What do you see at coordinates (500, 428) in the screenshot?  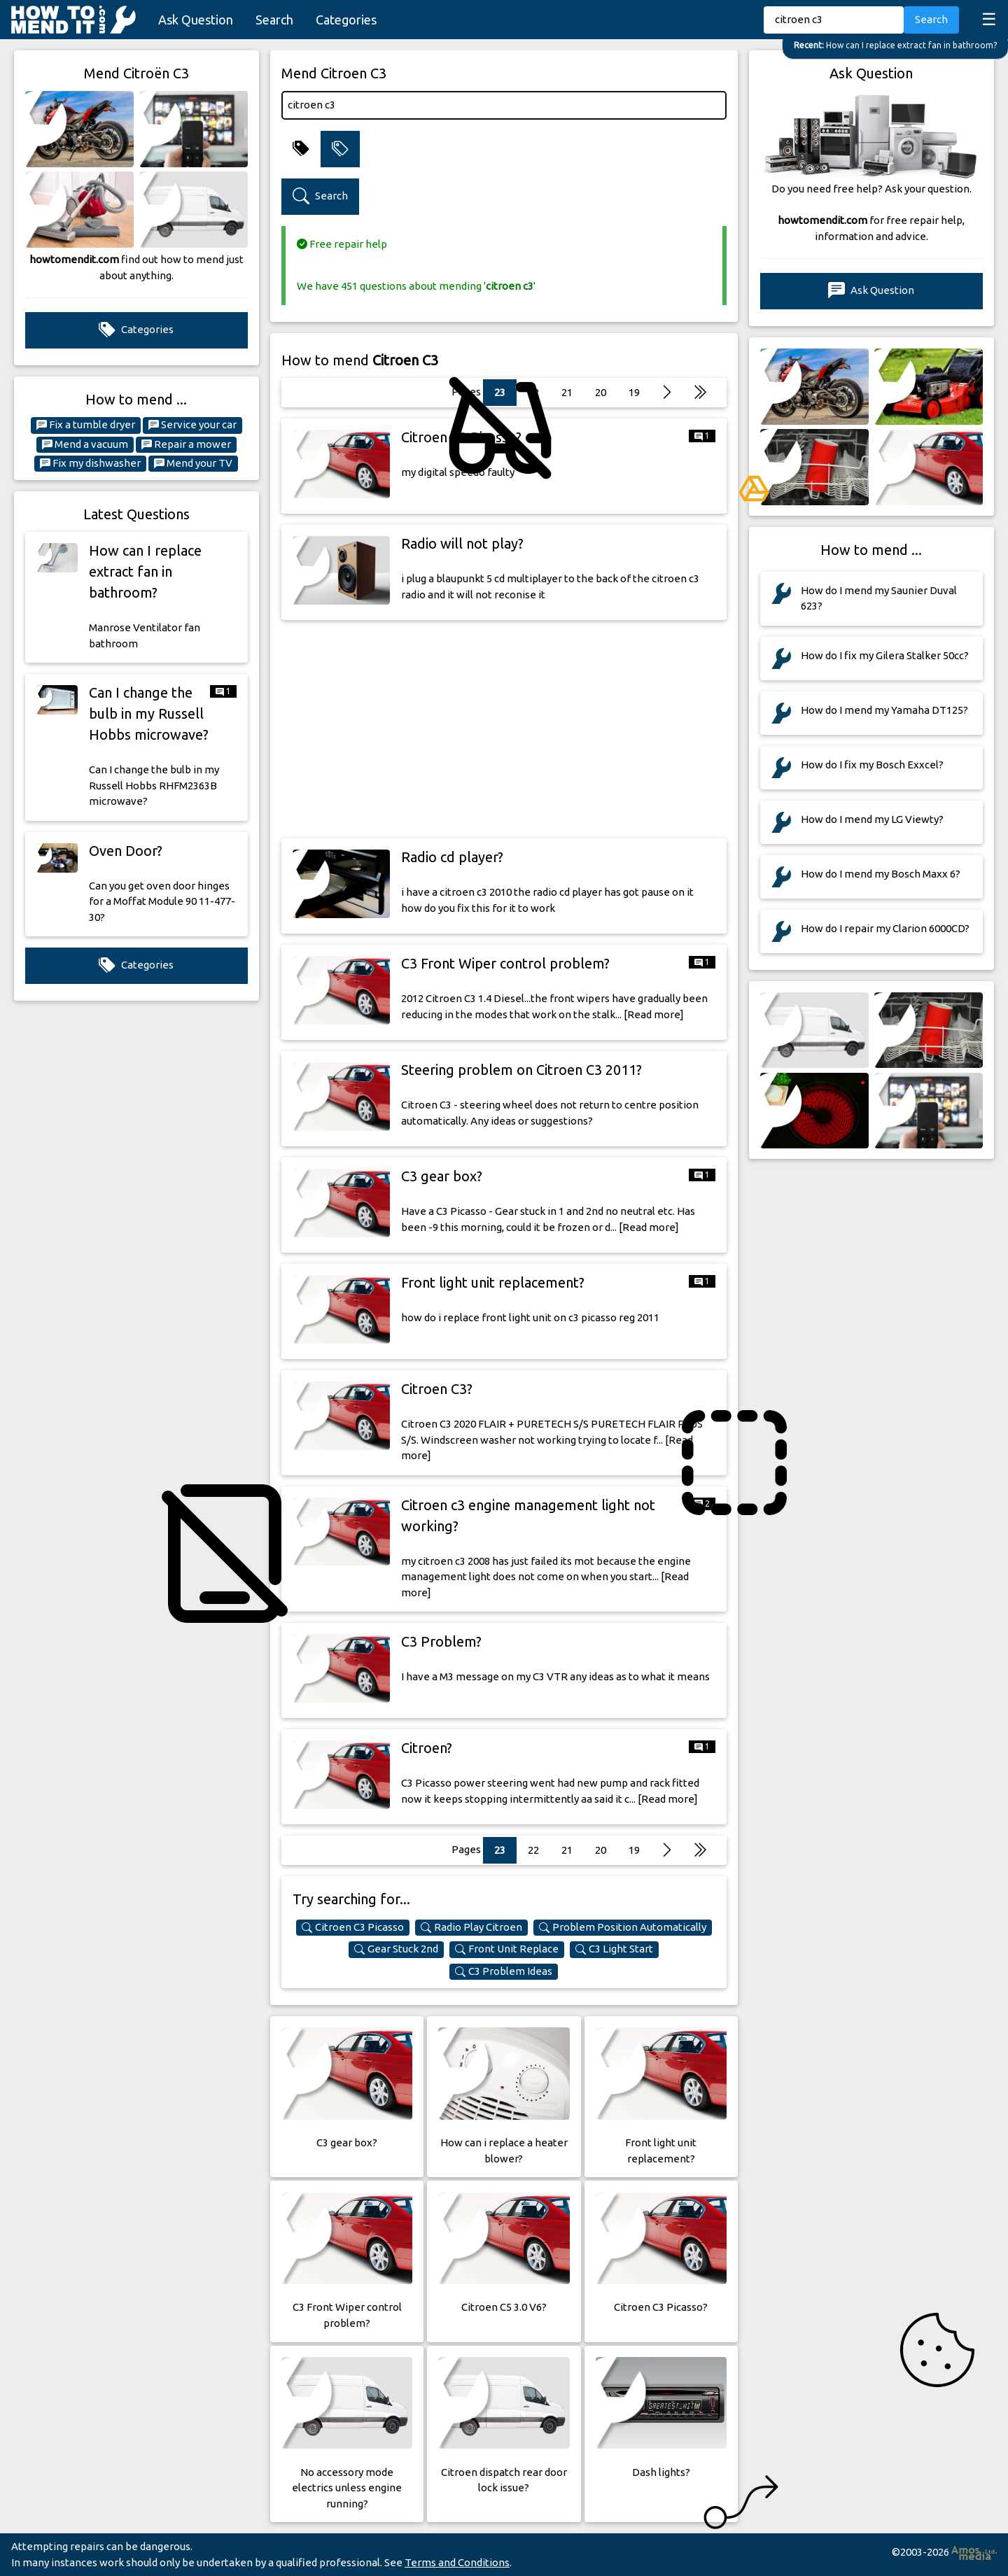 I see `disable reading mode` at bounding box center [500, 428].